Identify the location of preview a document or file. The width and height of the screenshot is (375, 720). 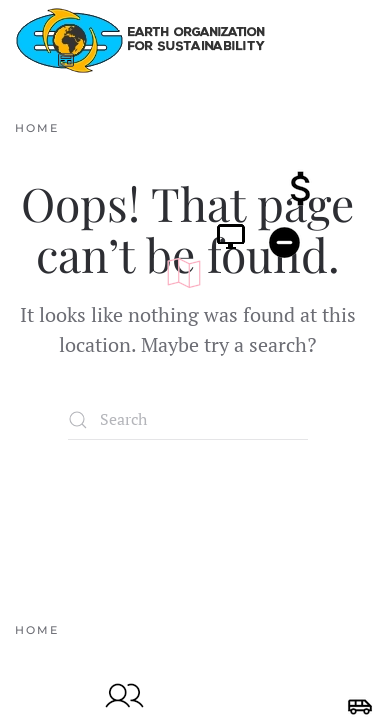
(66, 60).